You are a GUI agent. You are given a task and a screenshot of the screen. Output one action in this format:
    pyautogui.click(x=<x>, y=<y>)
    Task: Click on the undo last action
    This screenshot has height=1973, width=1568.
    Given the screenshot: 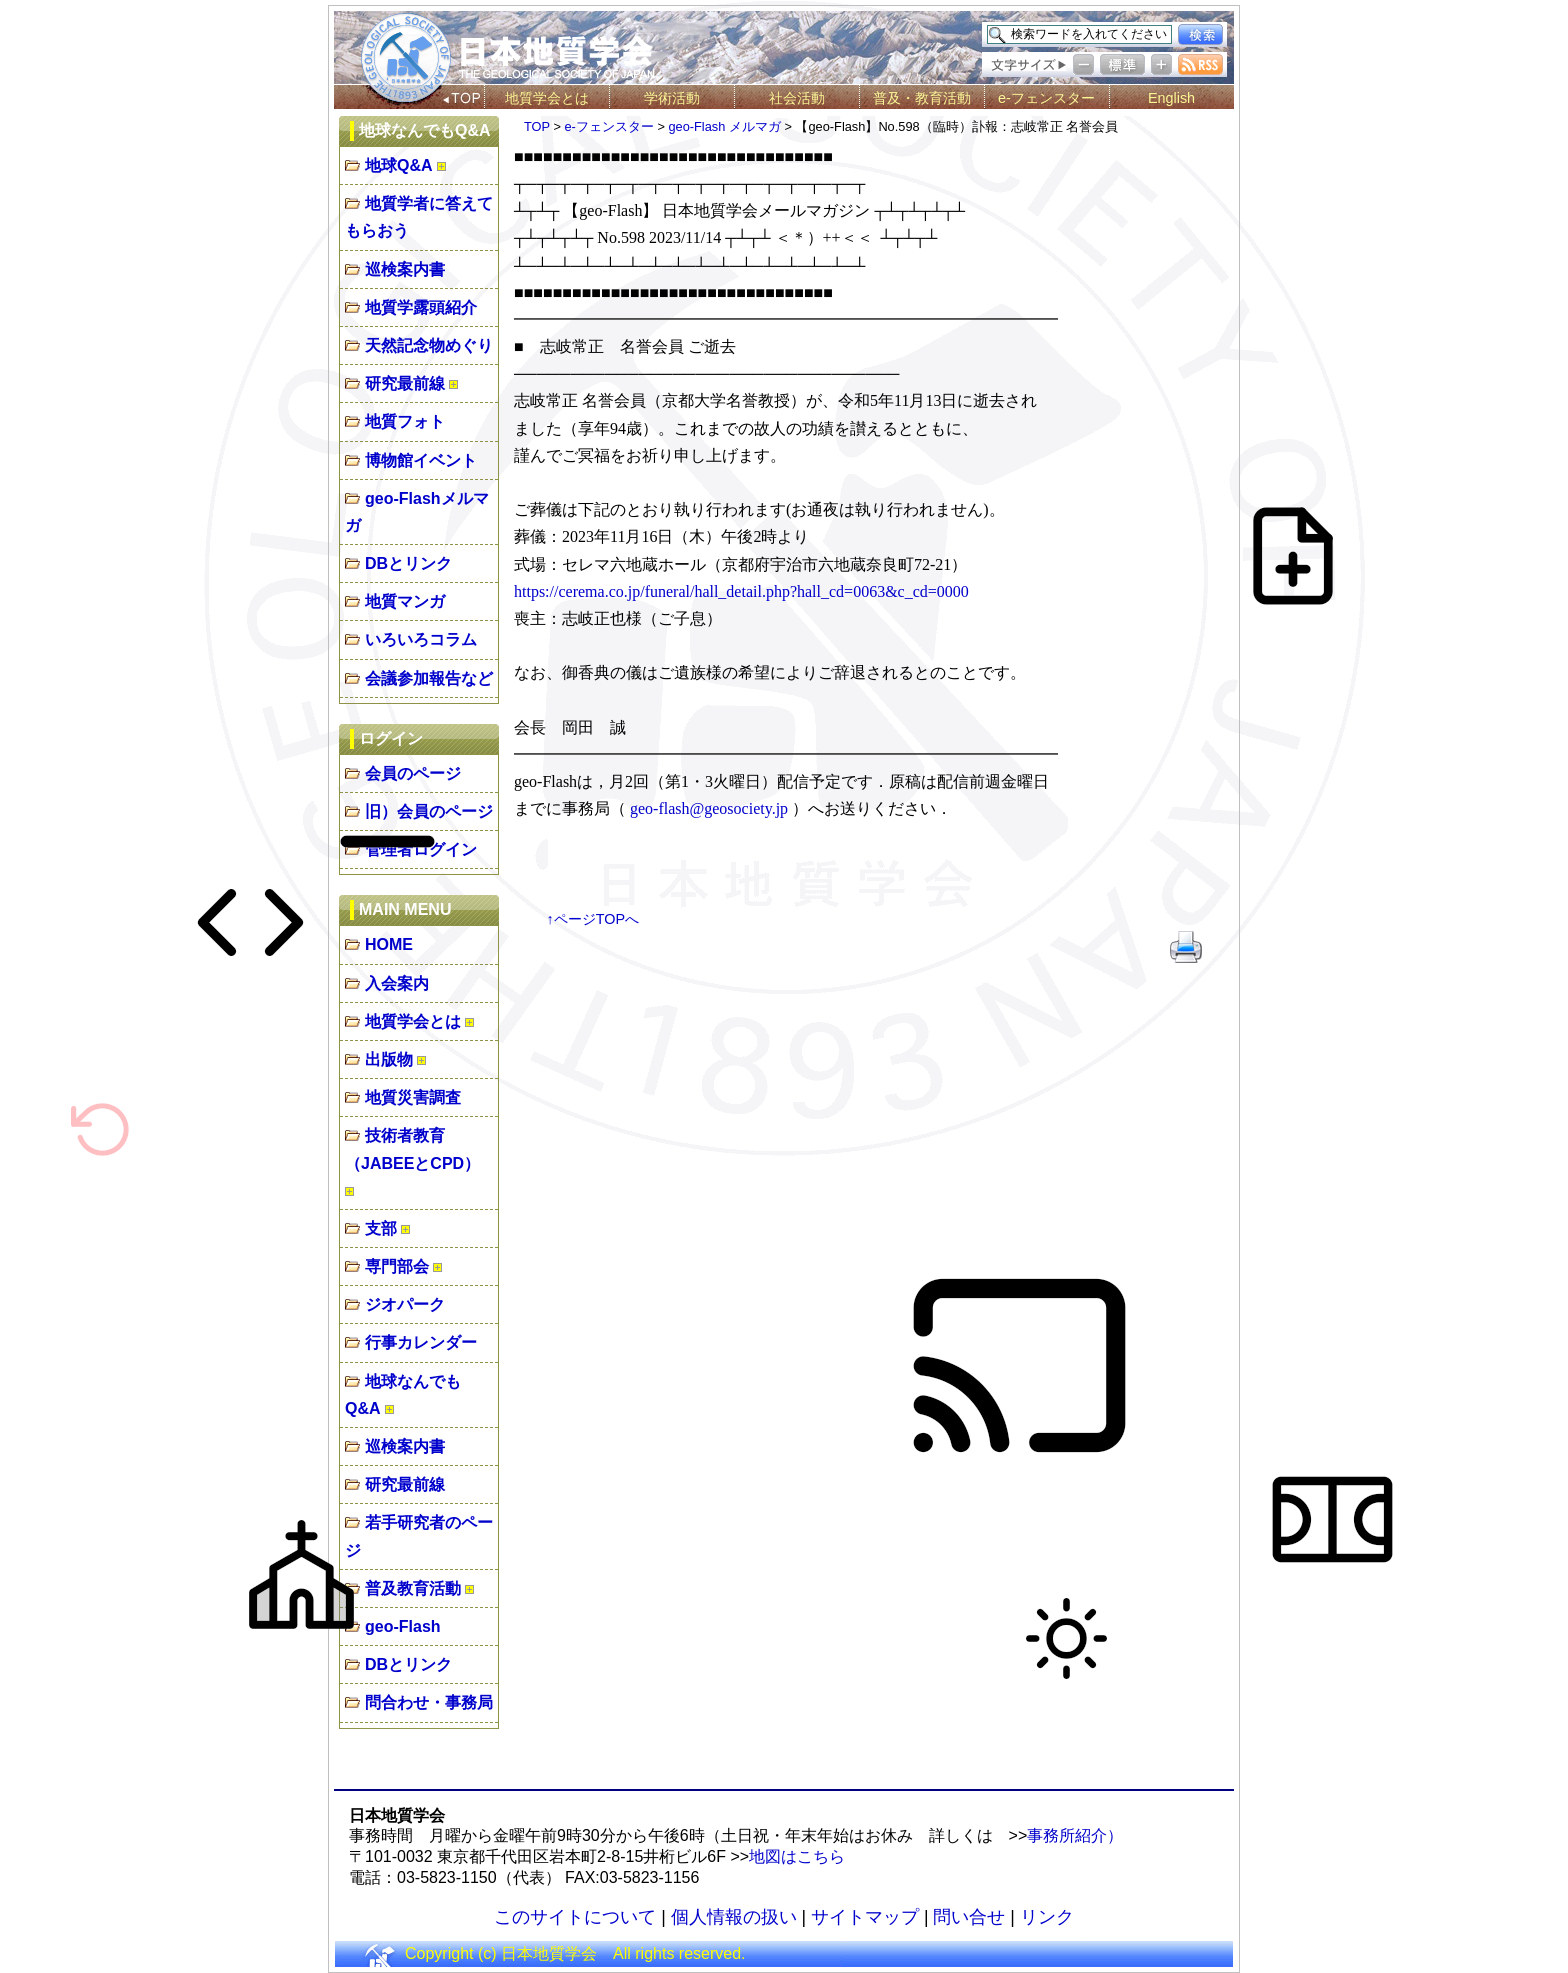 What is the action you would take?
    pyautogui.click(x=102, y=1129)
    